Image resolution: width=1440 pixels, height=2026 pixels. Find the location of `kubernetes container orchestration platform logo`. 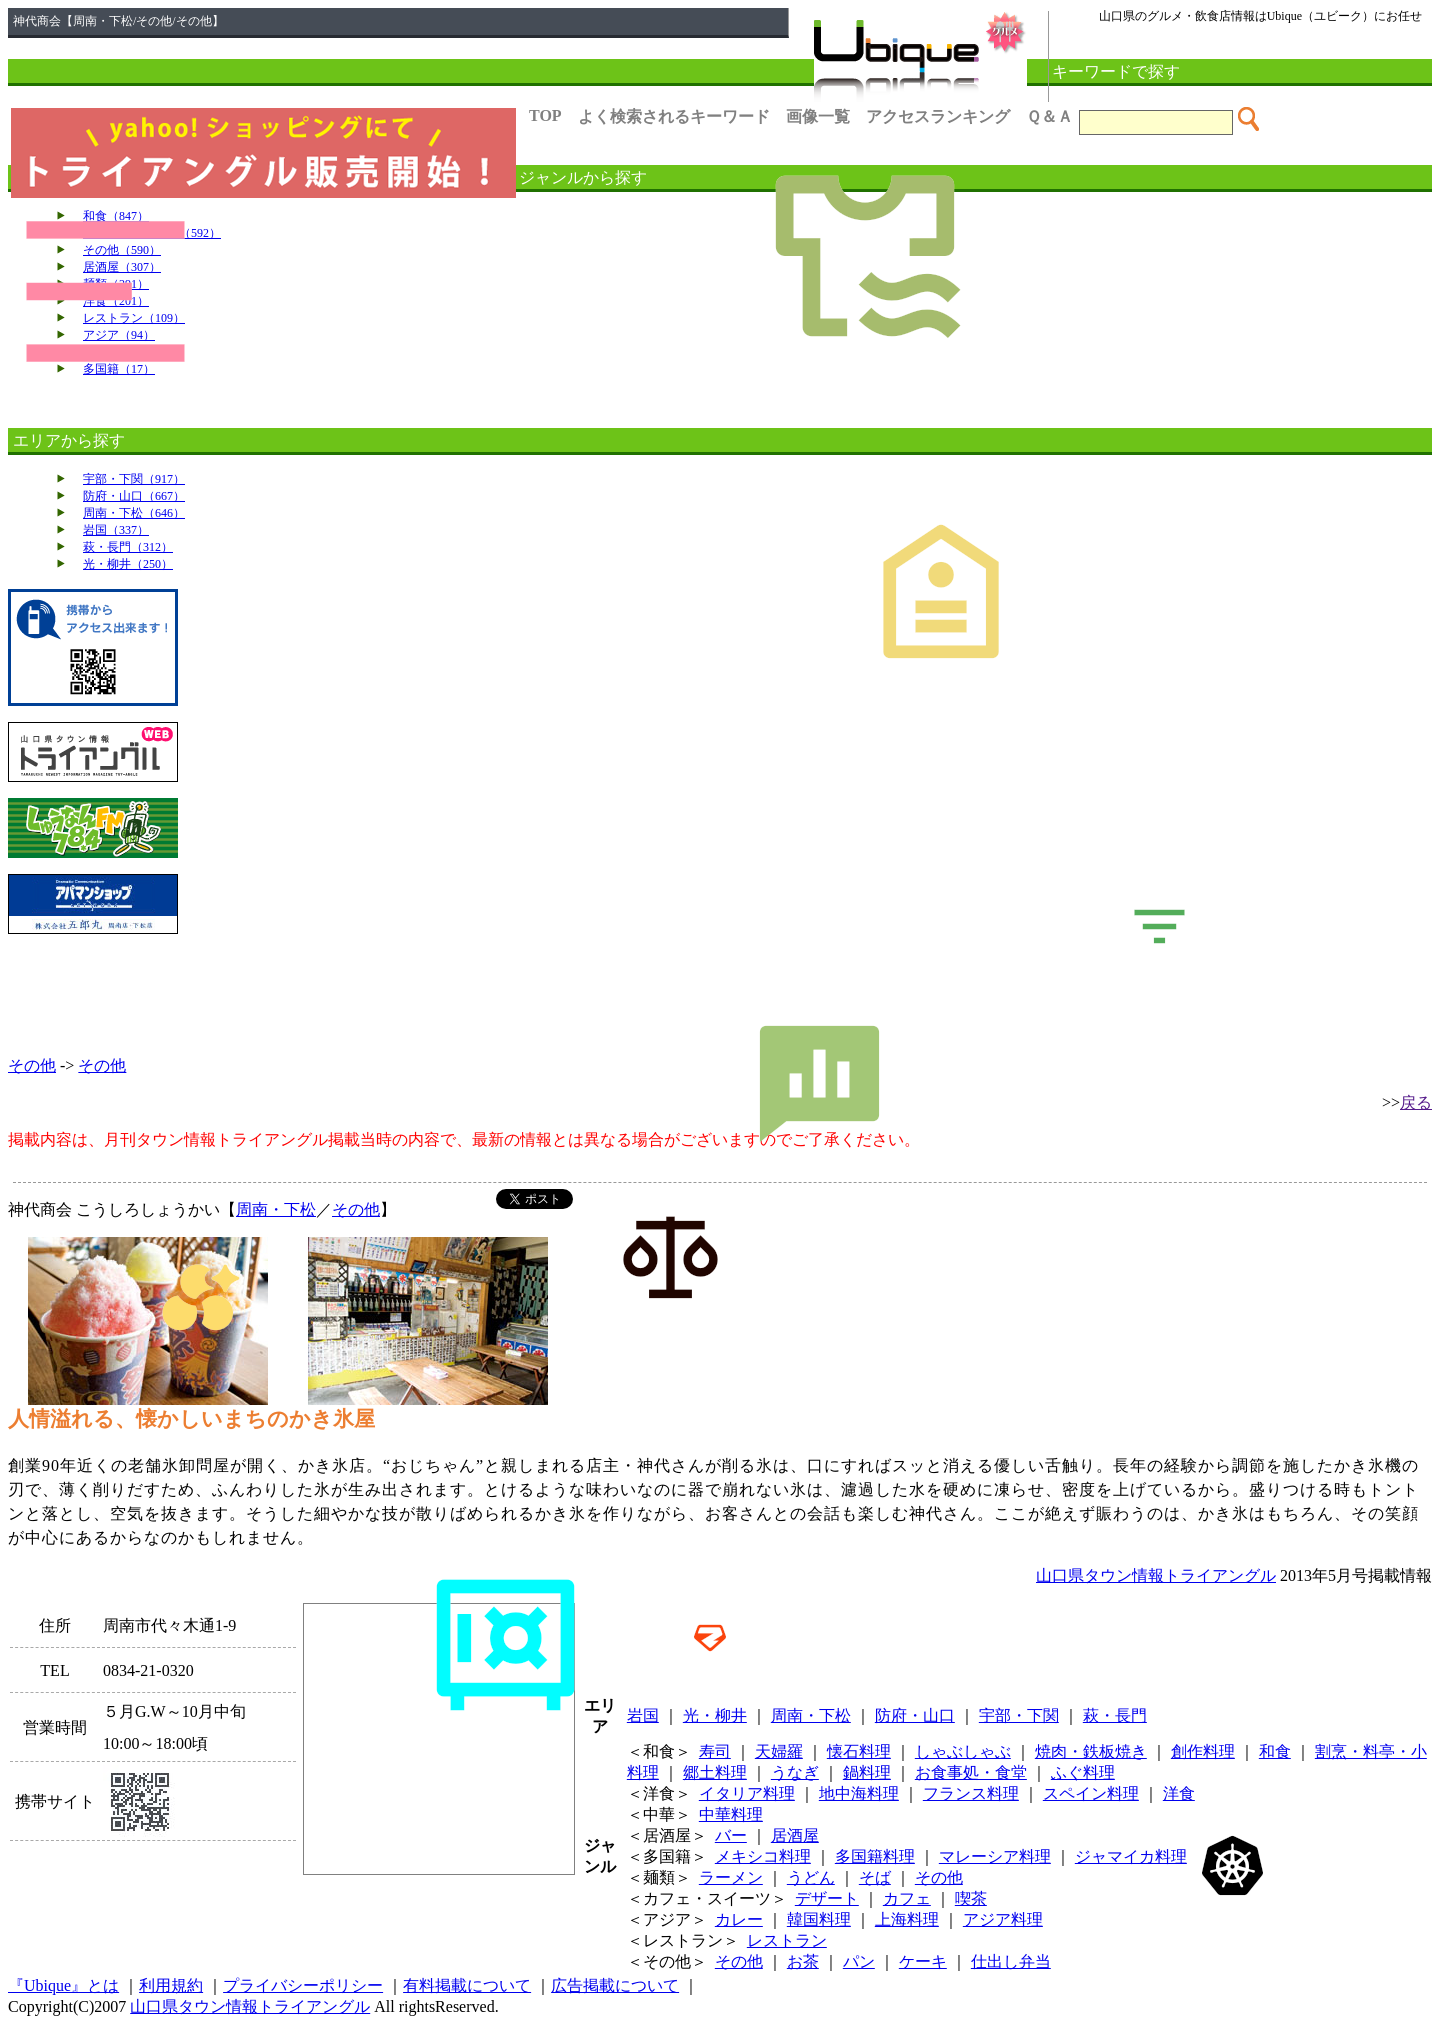

kubernetes container orchestration platform logo is located at coordinates (1232, 1865).